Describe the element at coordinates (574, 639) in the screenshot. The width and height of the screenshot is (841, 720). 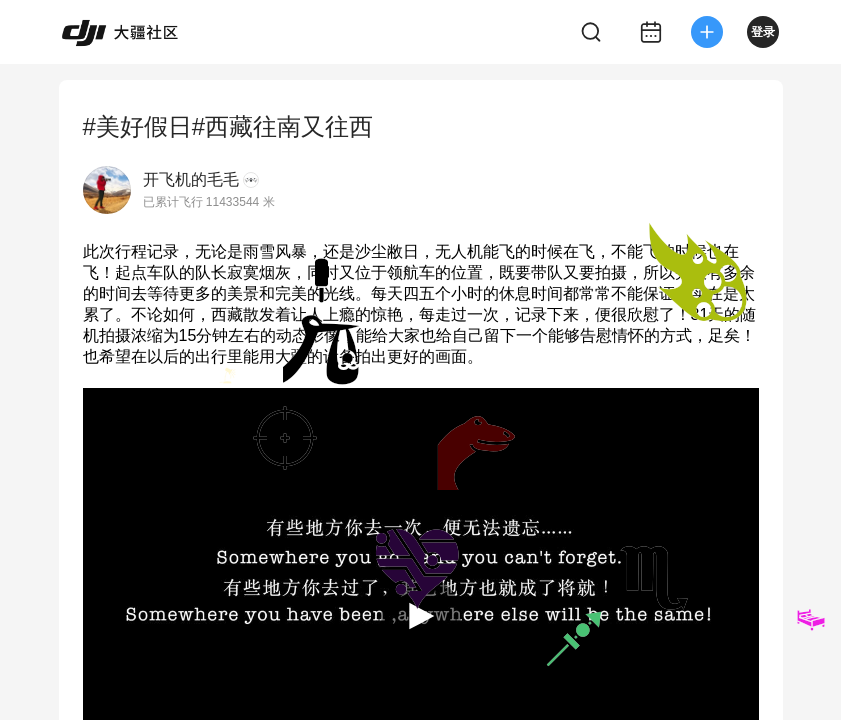
I see `oden food item in a cooking or food-themed game` at that location.